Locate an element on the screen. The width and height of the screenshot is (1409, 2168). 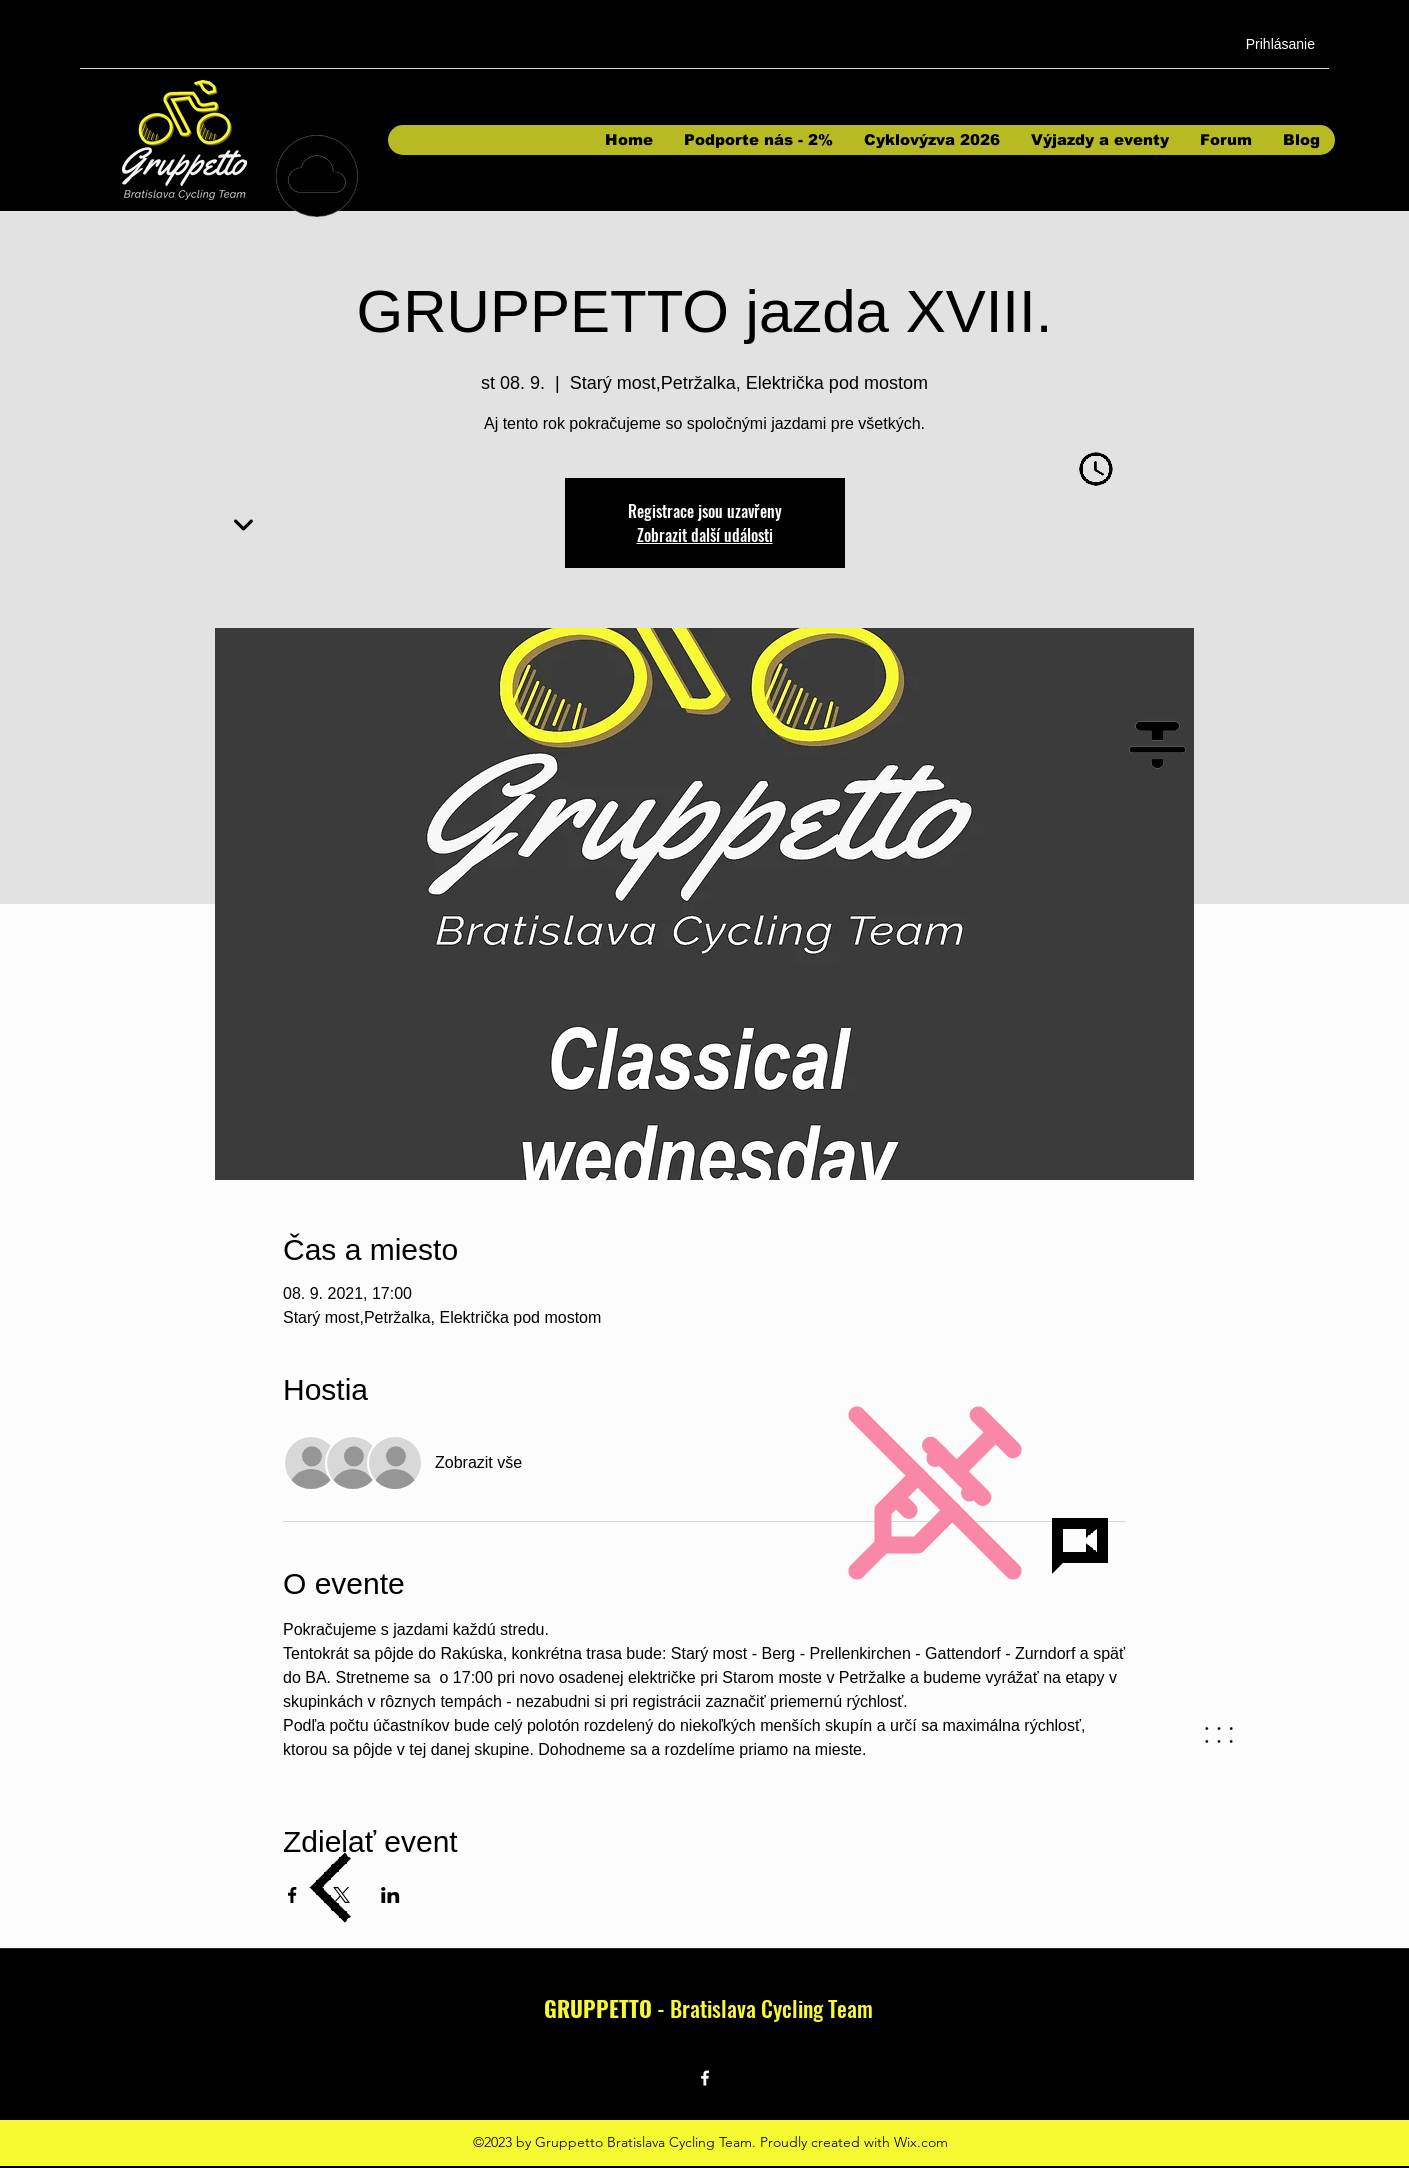
access cloud storage is located at coordinates (317, 176).